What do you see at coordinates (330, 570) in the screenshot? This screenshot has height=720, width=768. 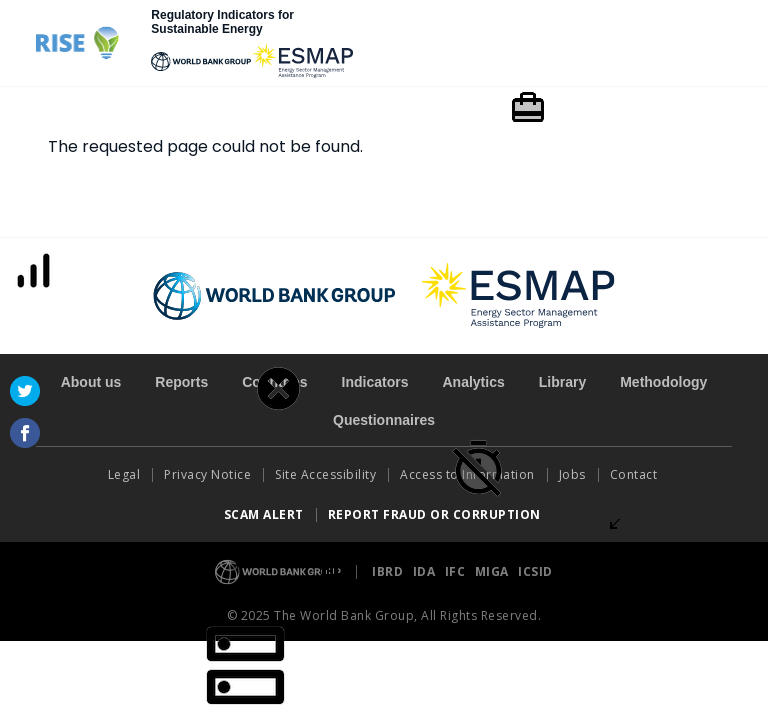 I see `view analytics and statistics` at bounding box center [330, 570].